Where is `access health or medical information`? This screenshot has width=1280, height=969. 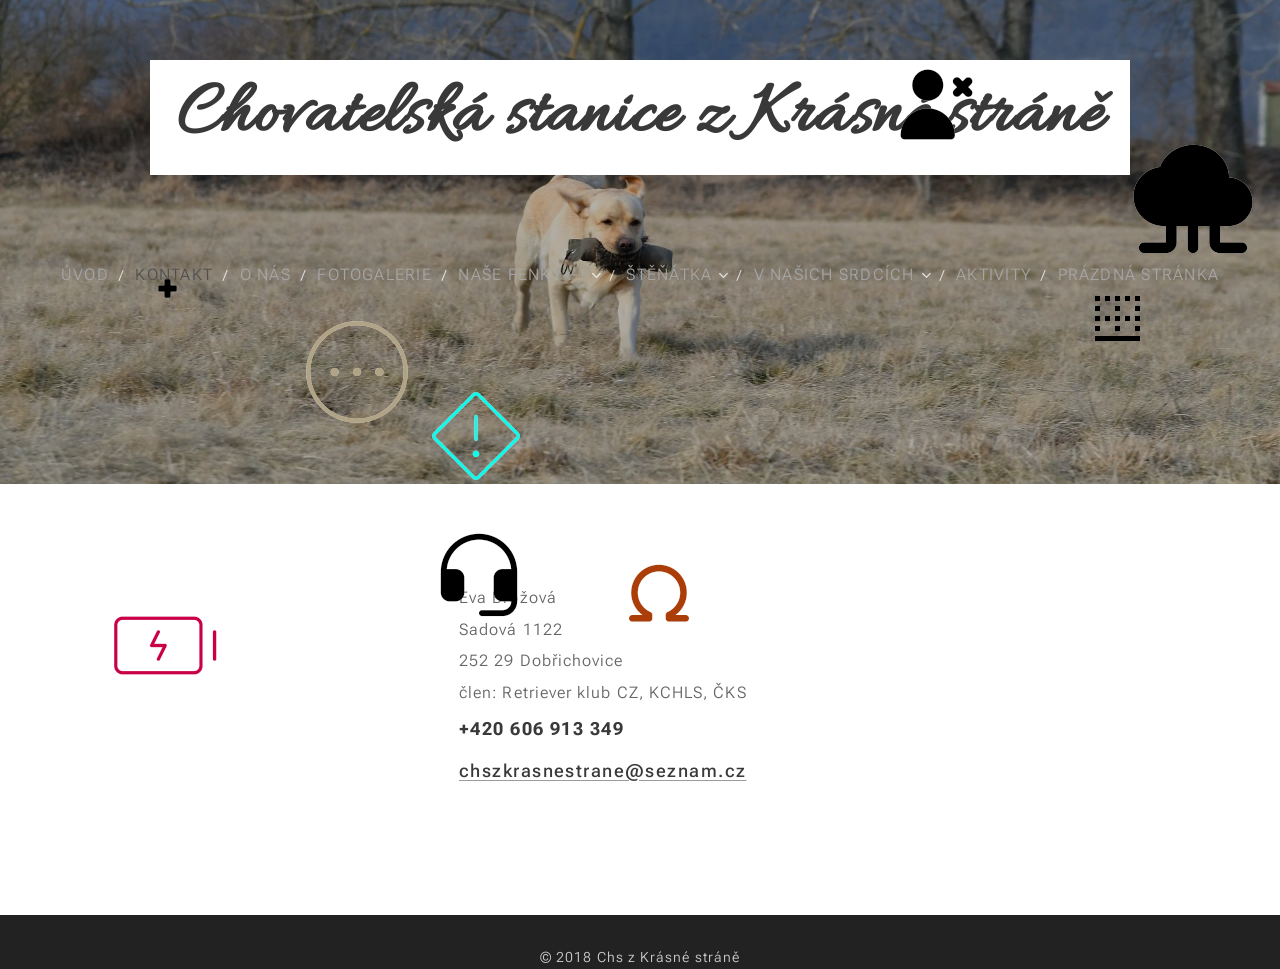 access health or medical information is located at coordinates (167, 288).